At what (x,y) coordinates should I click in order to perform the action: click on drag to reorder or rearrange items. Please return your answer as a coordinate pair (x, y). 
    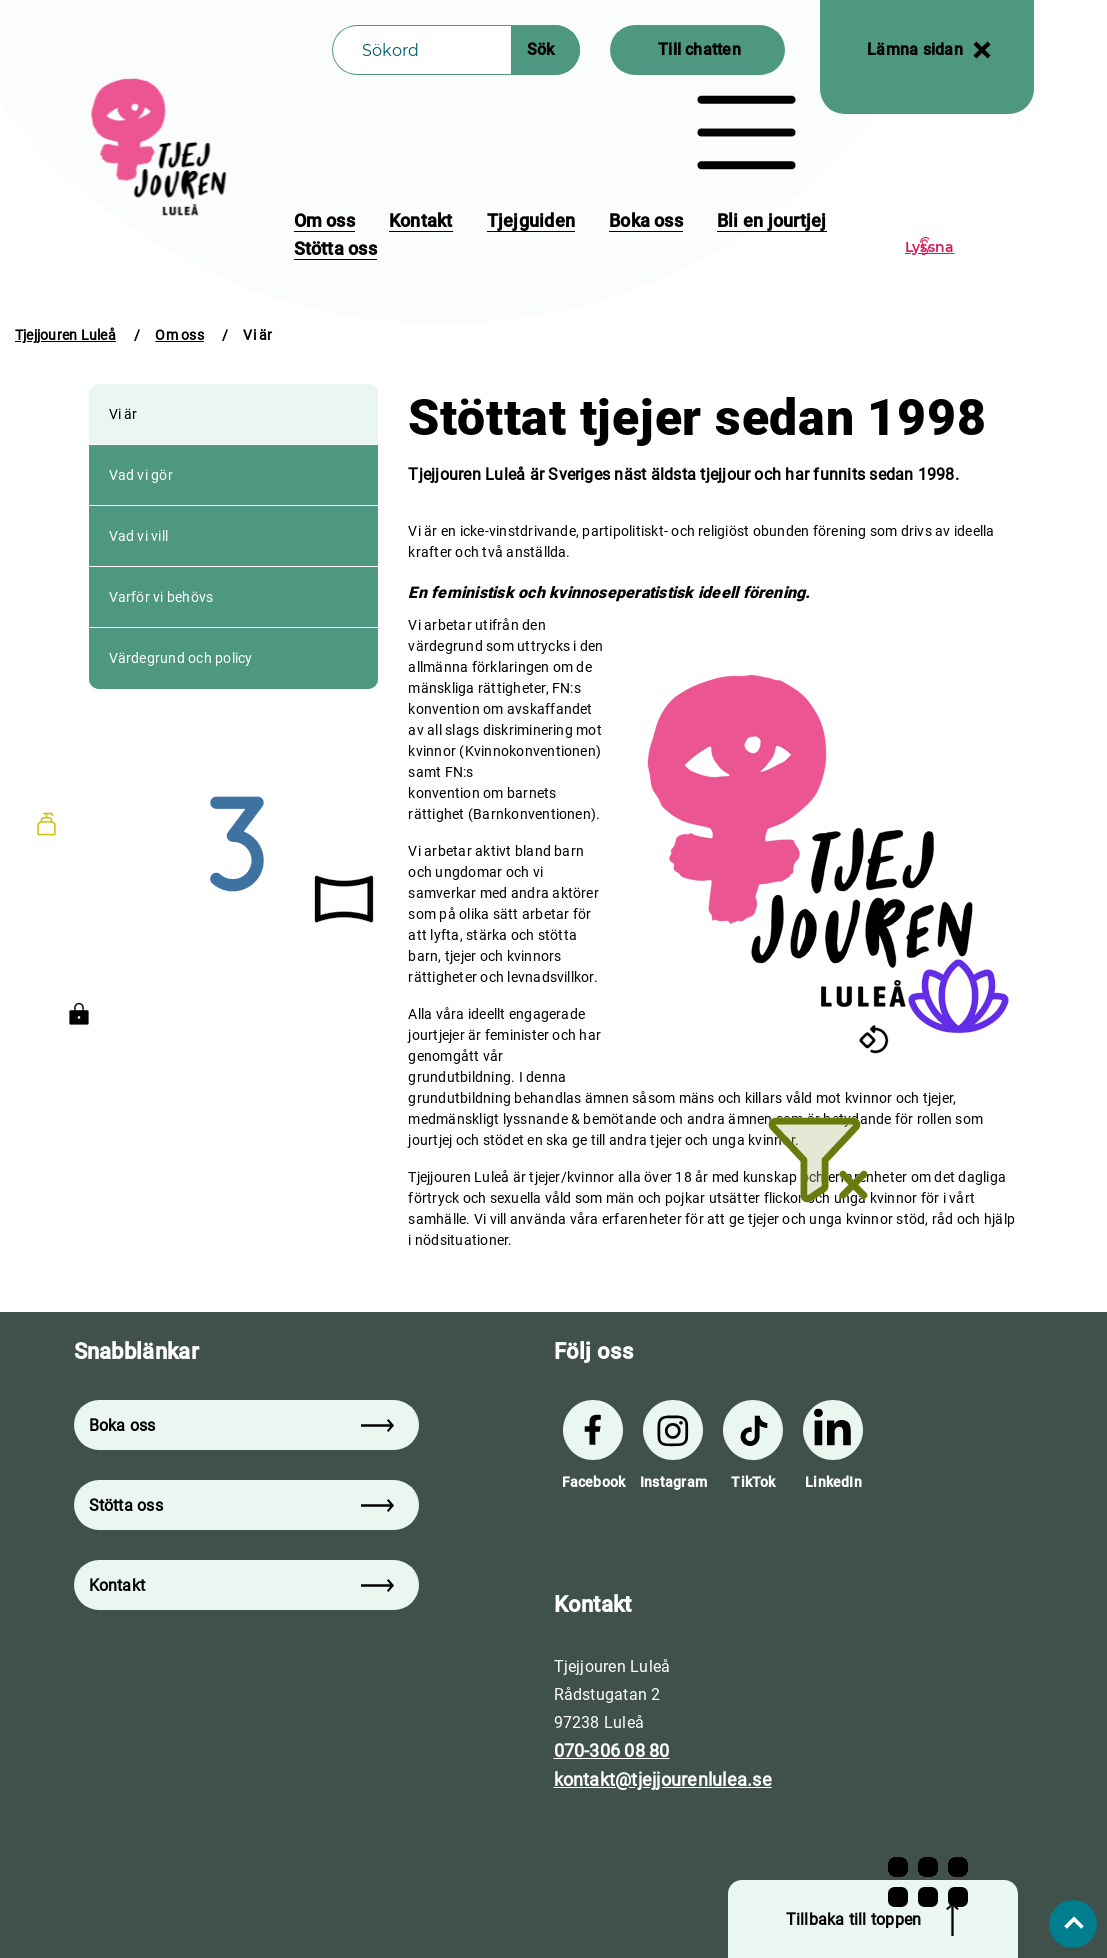
    Looking at the image, I should click on (928, 1882).